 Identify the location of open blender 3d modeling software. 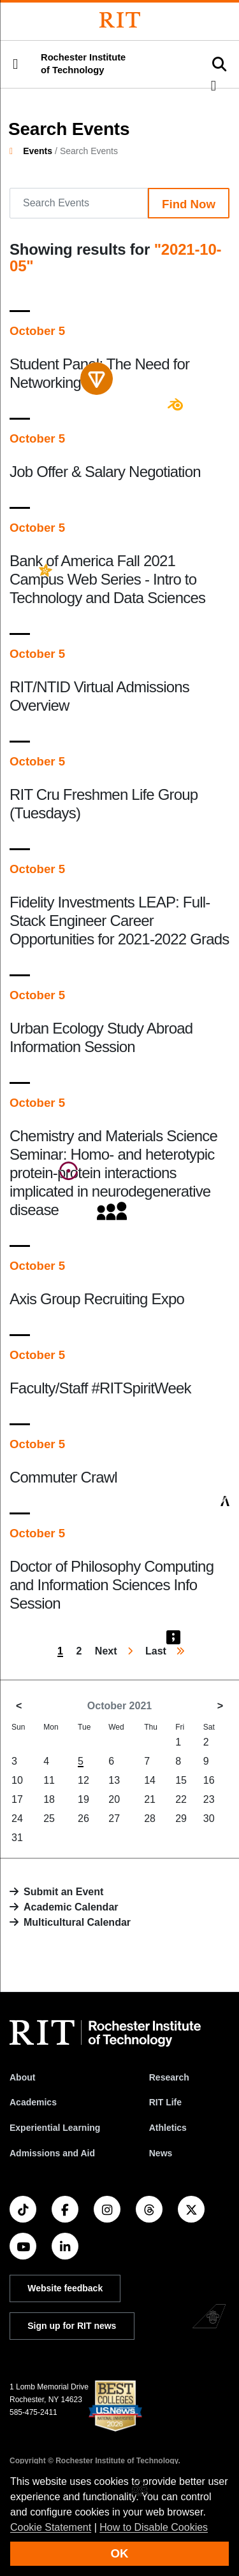
(175, 404).